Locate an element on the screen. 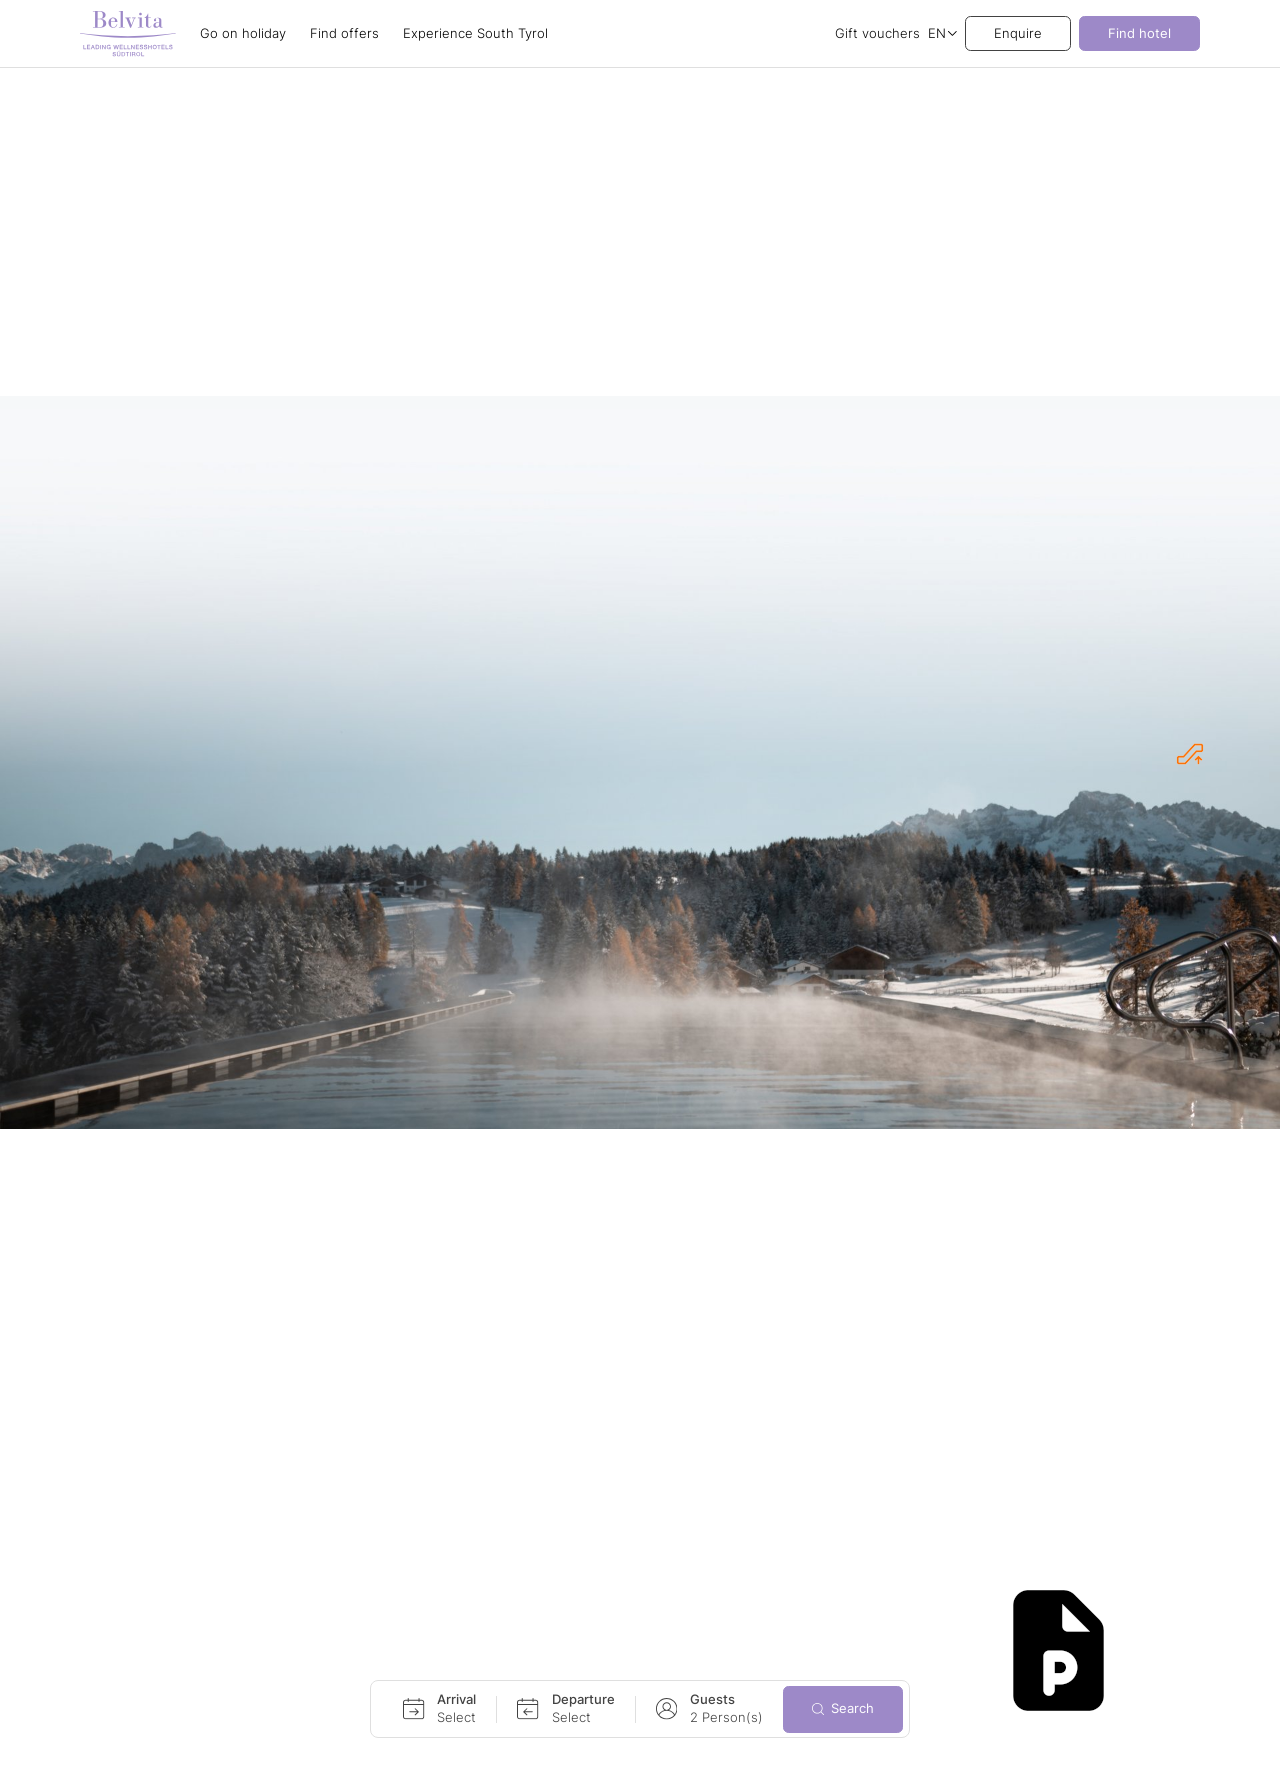  open a PowerPoint presentation file is located at coordinates (1058, 1650).